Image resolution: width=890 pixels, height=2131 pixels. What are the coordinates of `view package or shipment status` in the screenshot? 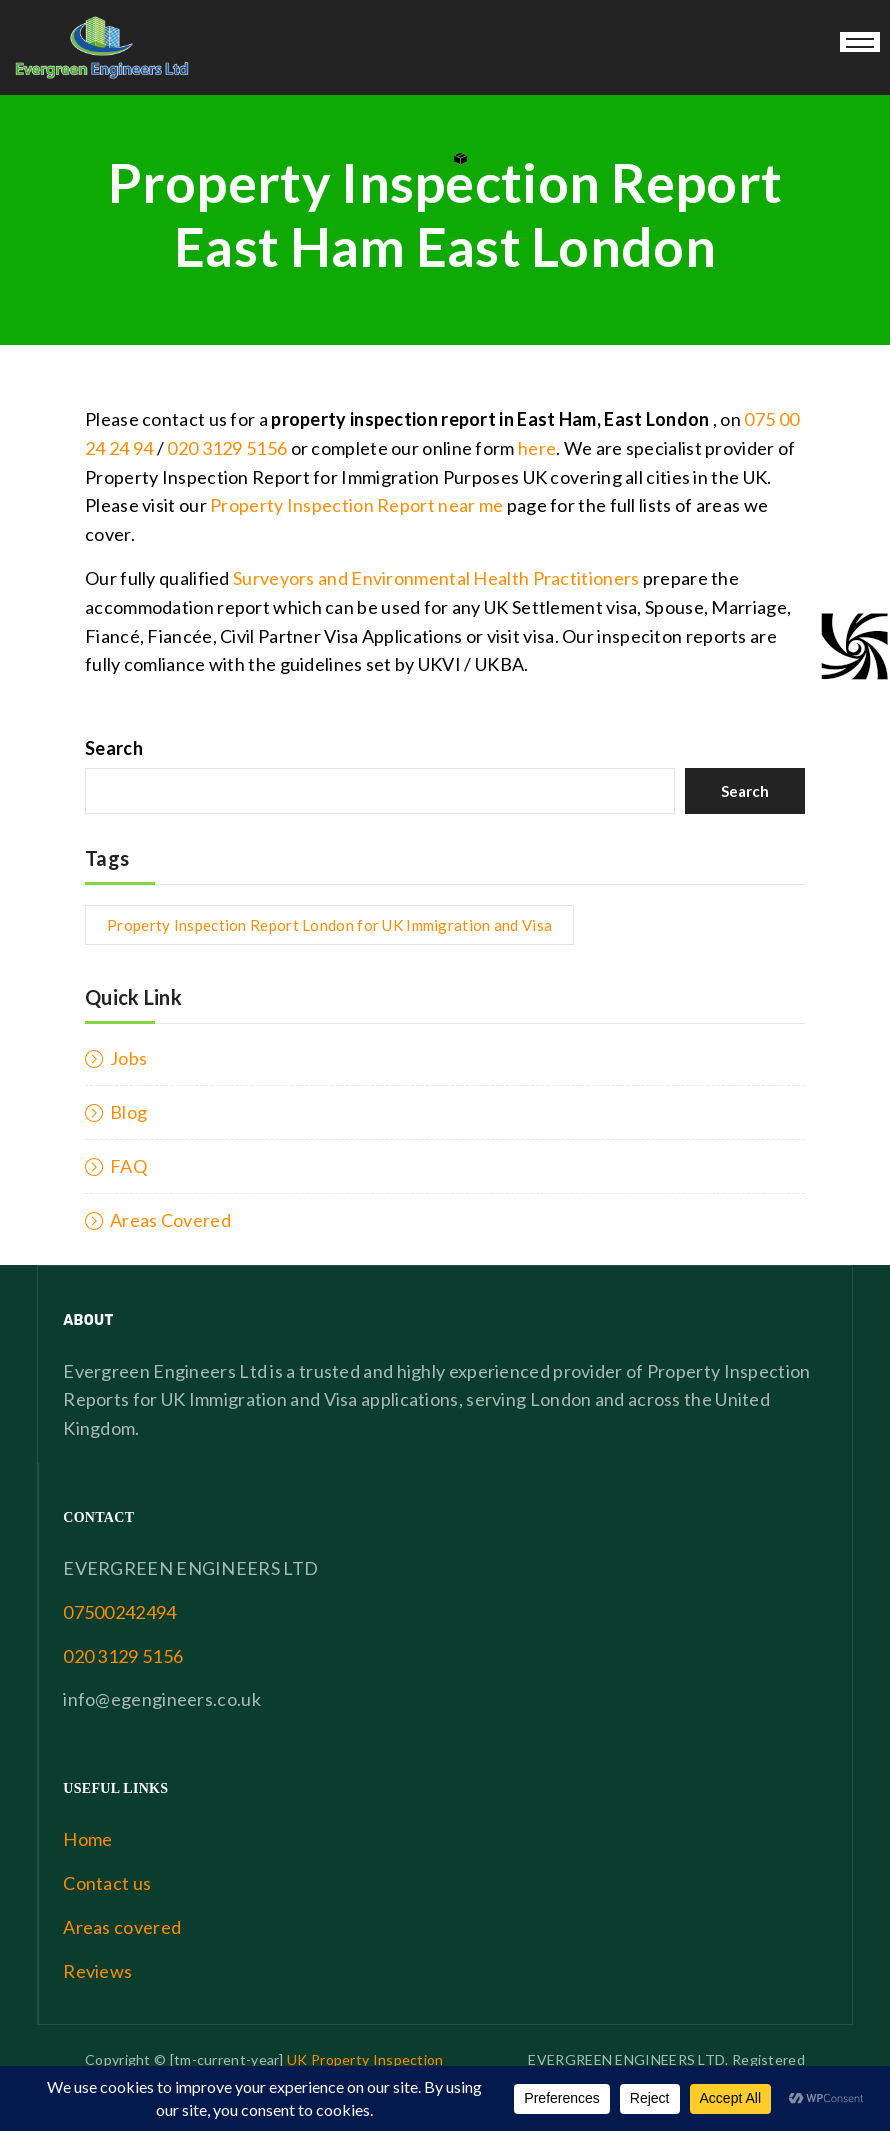 It's located at (460, 158).